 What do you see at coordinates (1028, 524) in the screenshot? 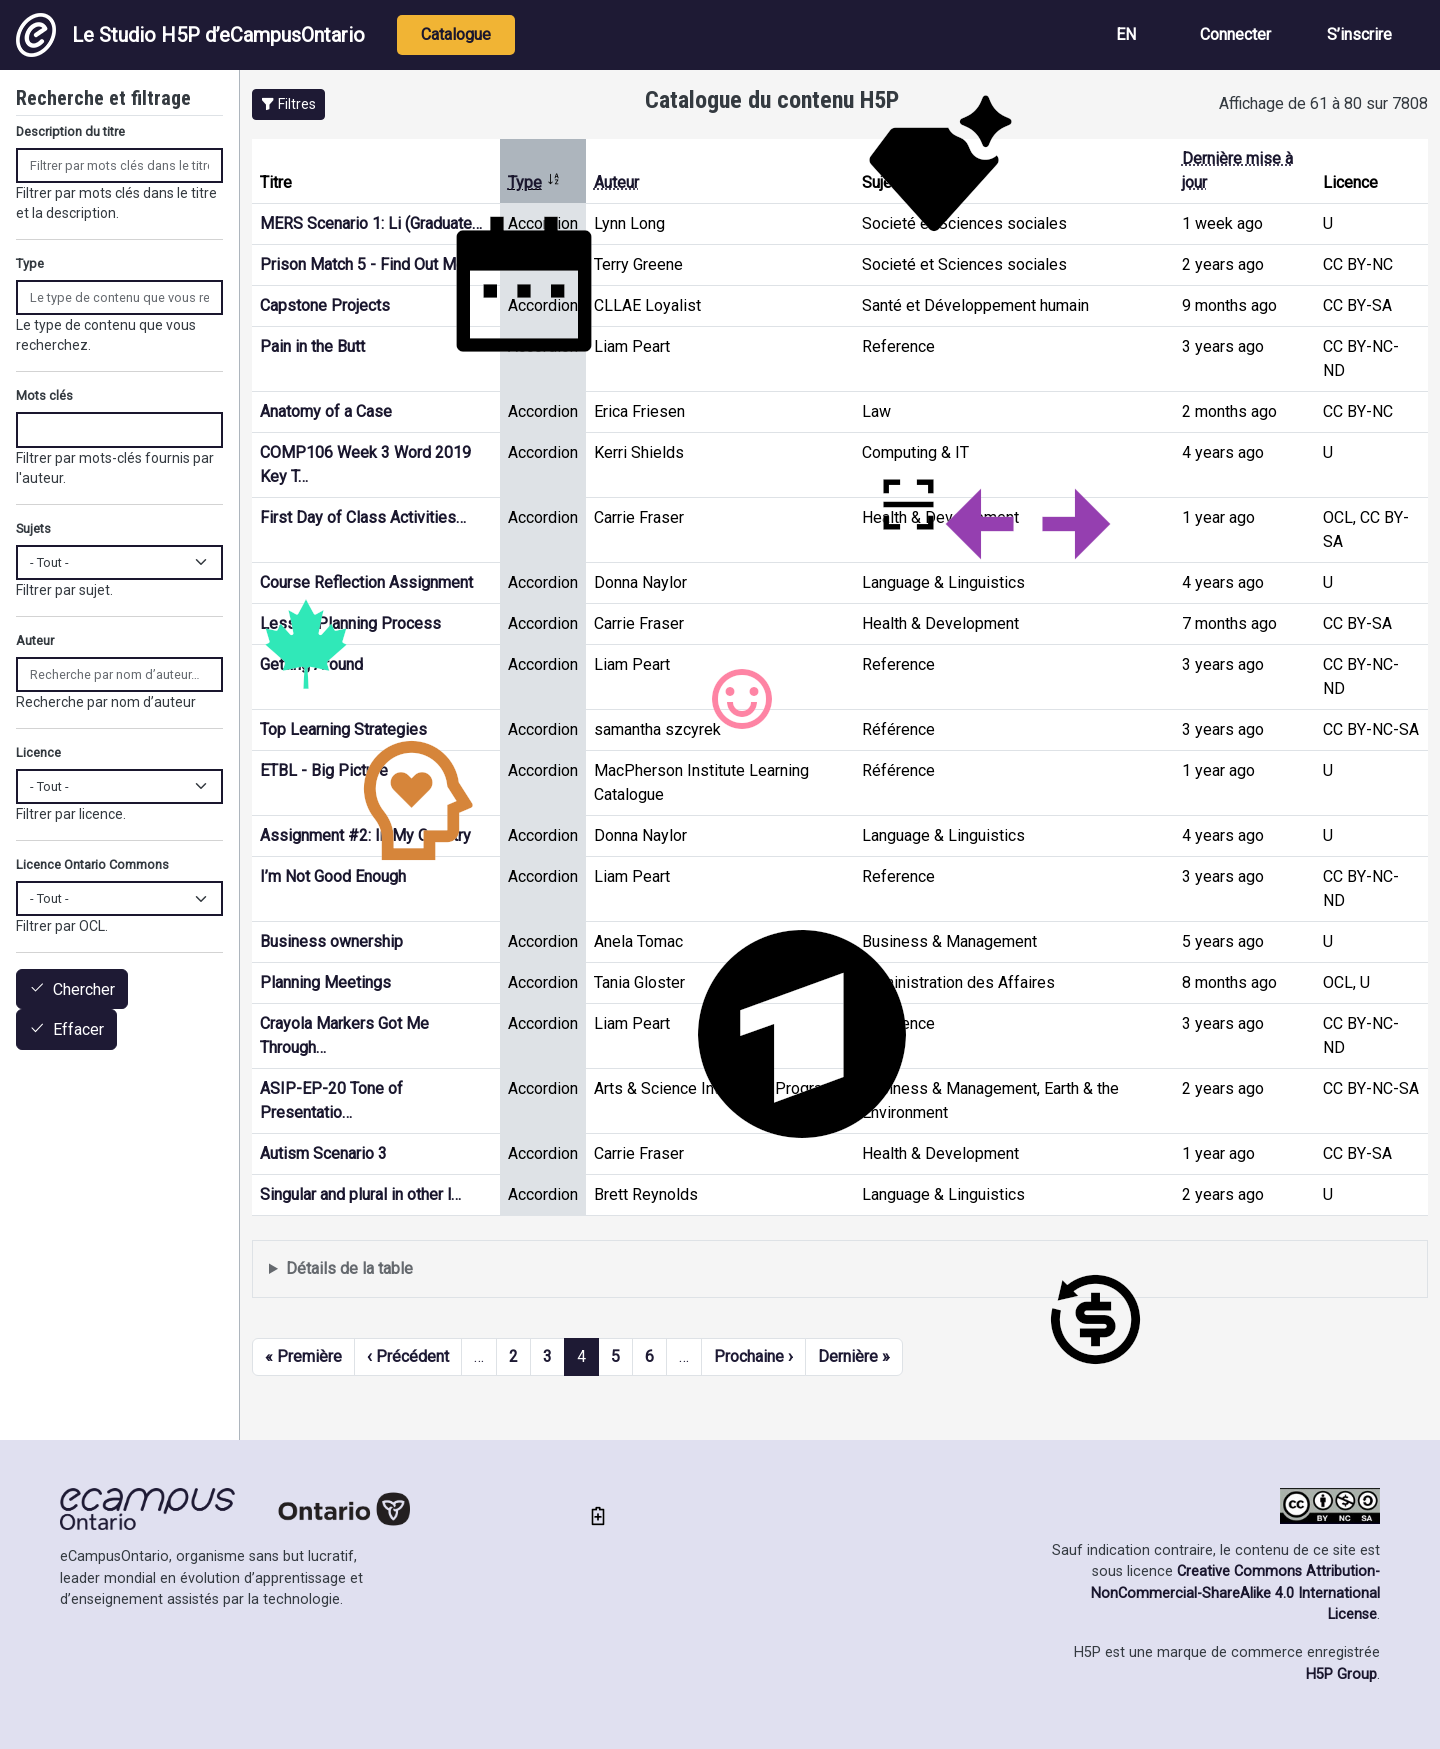
I see `expand content horizontally` at bounding box center [1028, 524].